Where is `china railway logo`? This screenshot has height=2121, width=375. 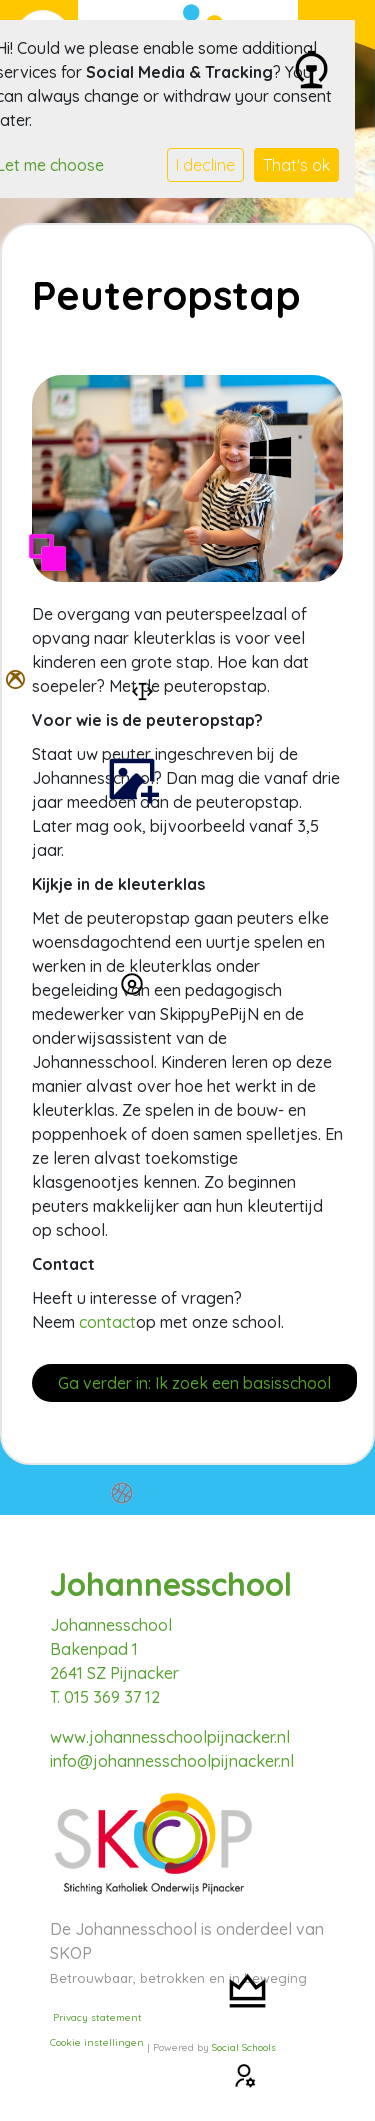 china railway logo is located at coordinates (311, 70).